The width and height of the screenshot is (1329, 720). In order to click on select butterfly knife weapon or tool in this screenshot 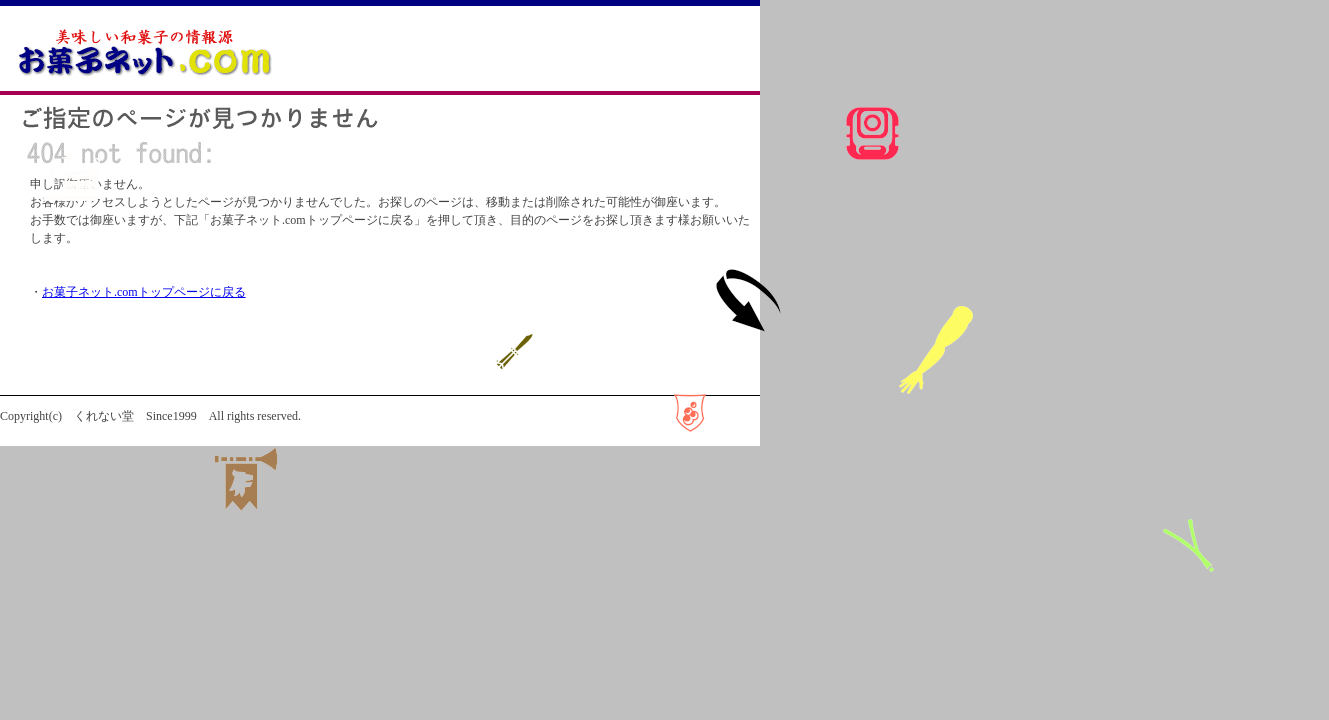, I will do `click(514, 351)`.